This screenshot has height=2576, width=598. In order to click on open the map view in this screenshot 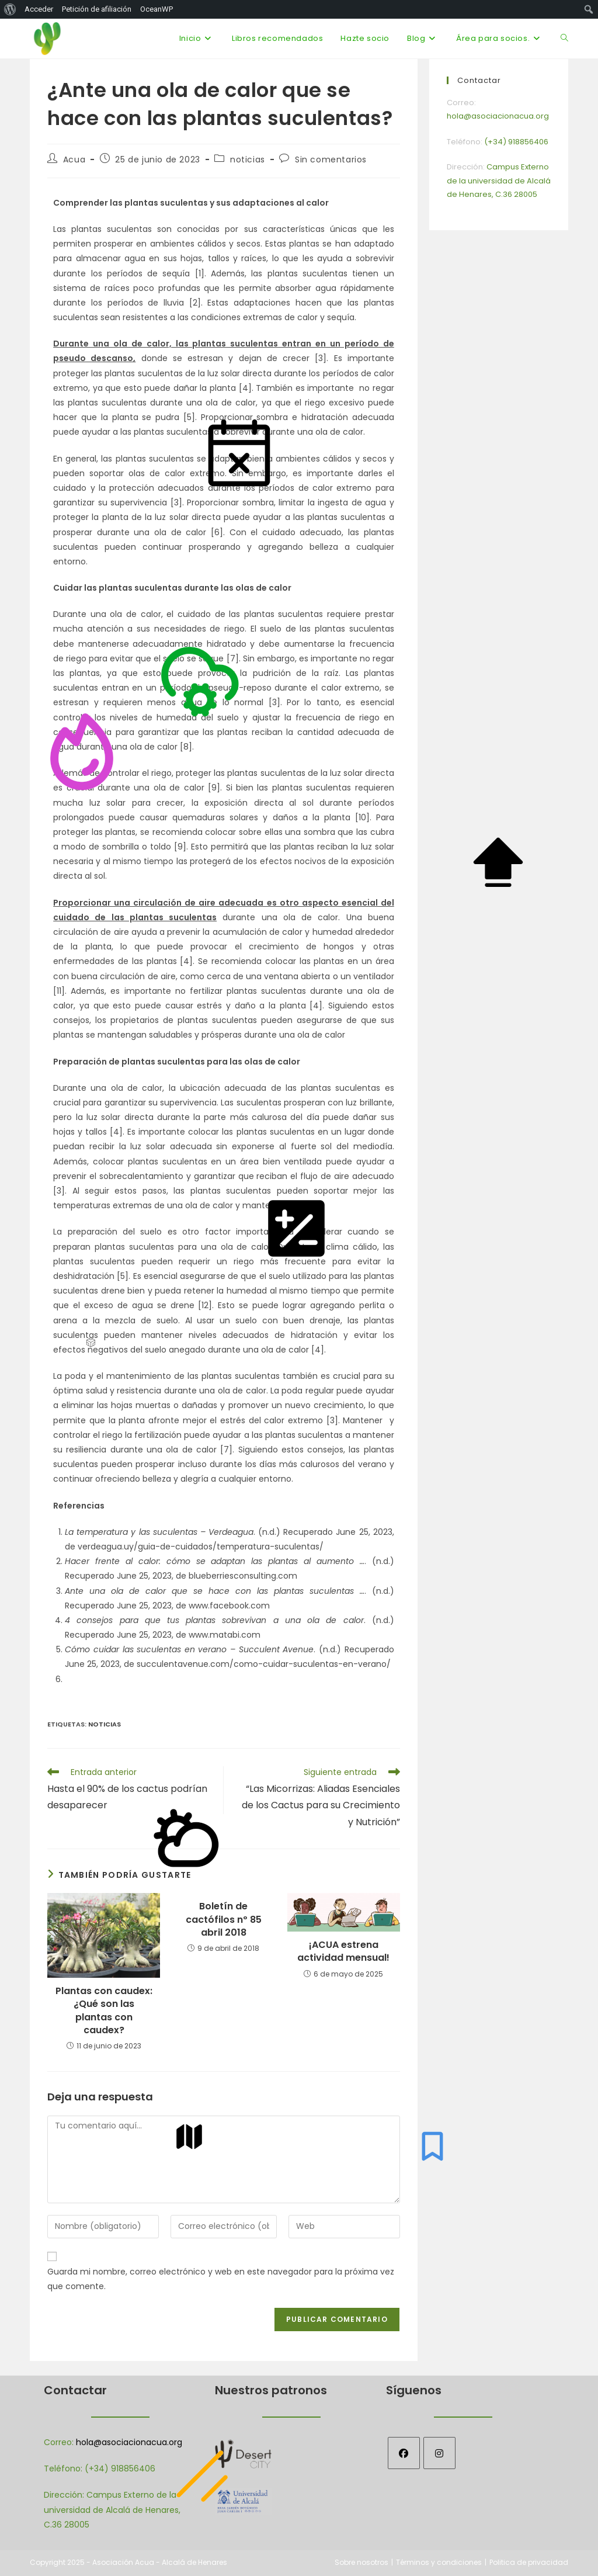, I will do `click(189, 2137)`.